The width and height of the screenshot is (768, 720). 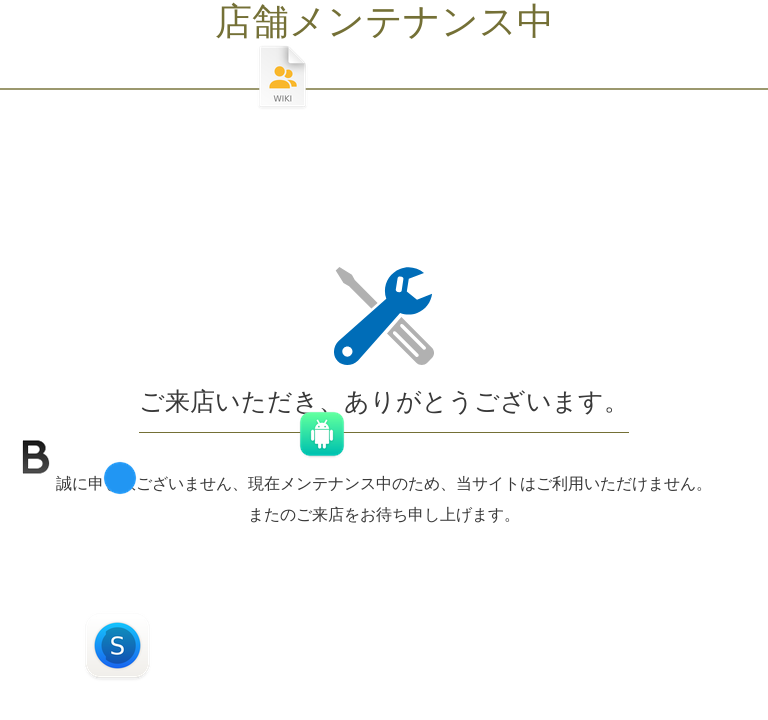 I want to click on open stoken authentication app, so click(x=117, y=645).